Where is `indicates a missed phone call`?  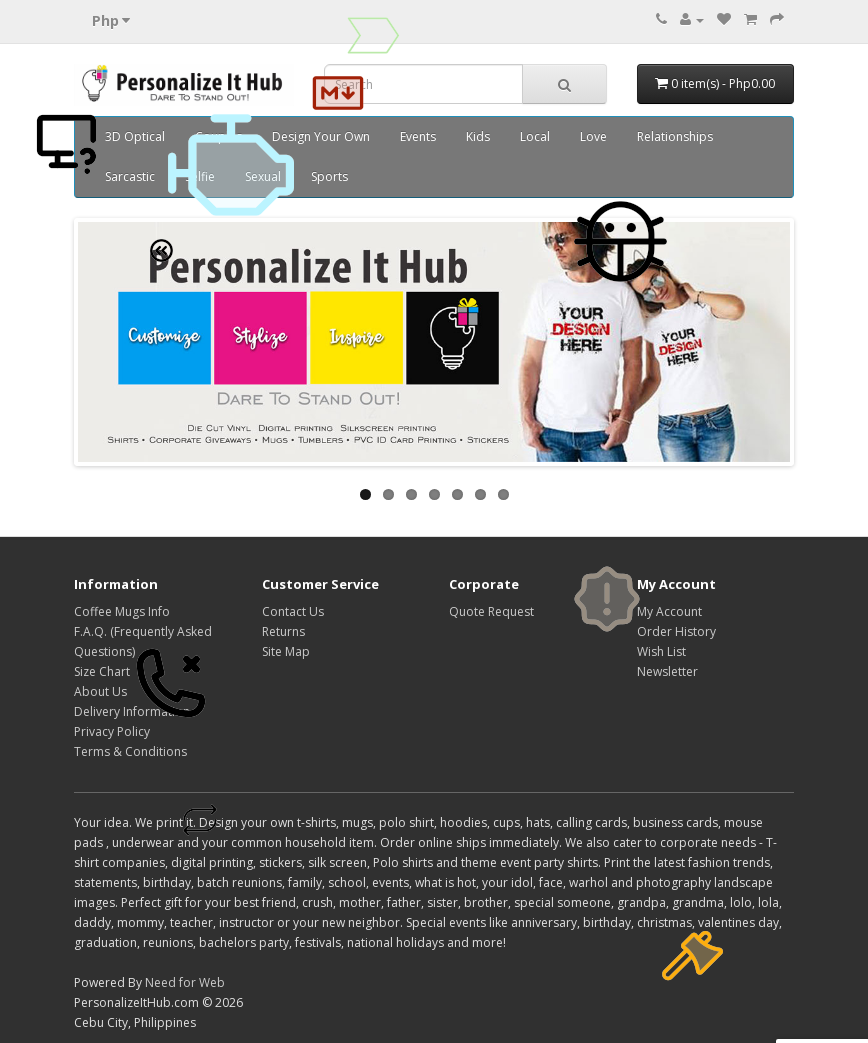 indicates a missed phone call is located at coordinates (171, 683).